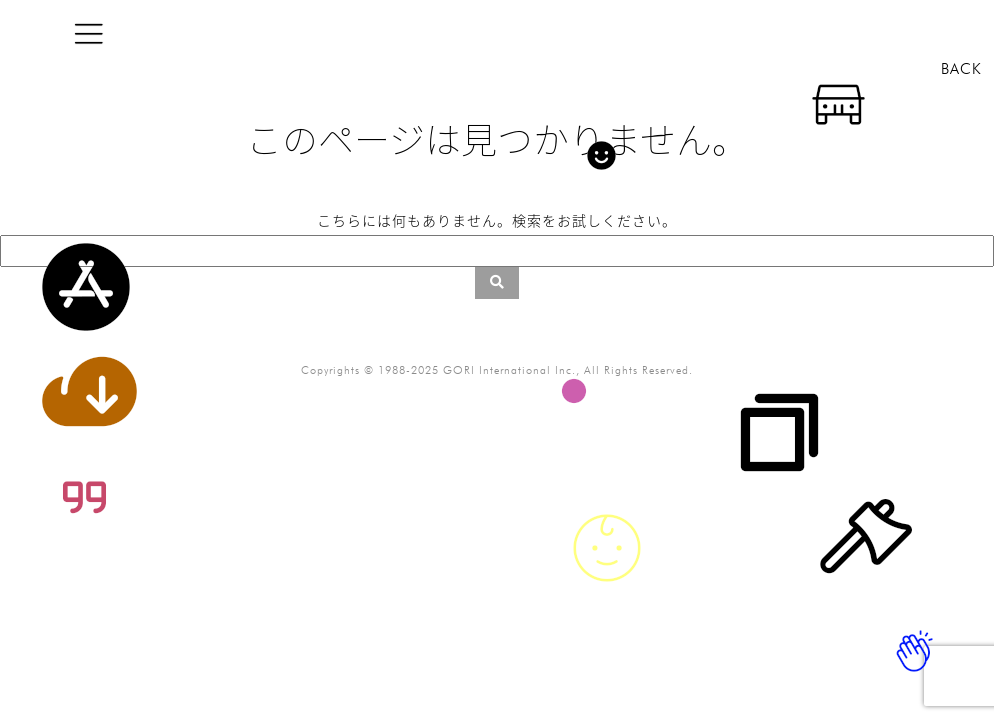 This screenshot has height=720, width=994. What do you see at coordinates (86, 287) in the screenshot?
I see `open the apple app store` at bounding box center [86, 287].